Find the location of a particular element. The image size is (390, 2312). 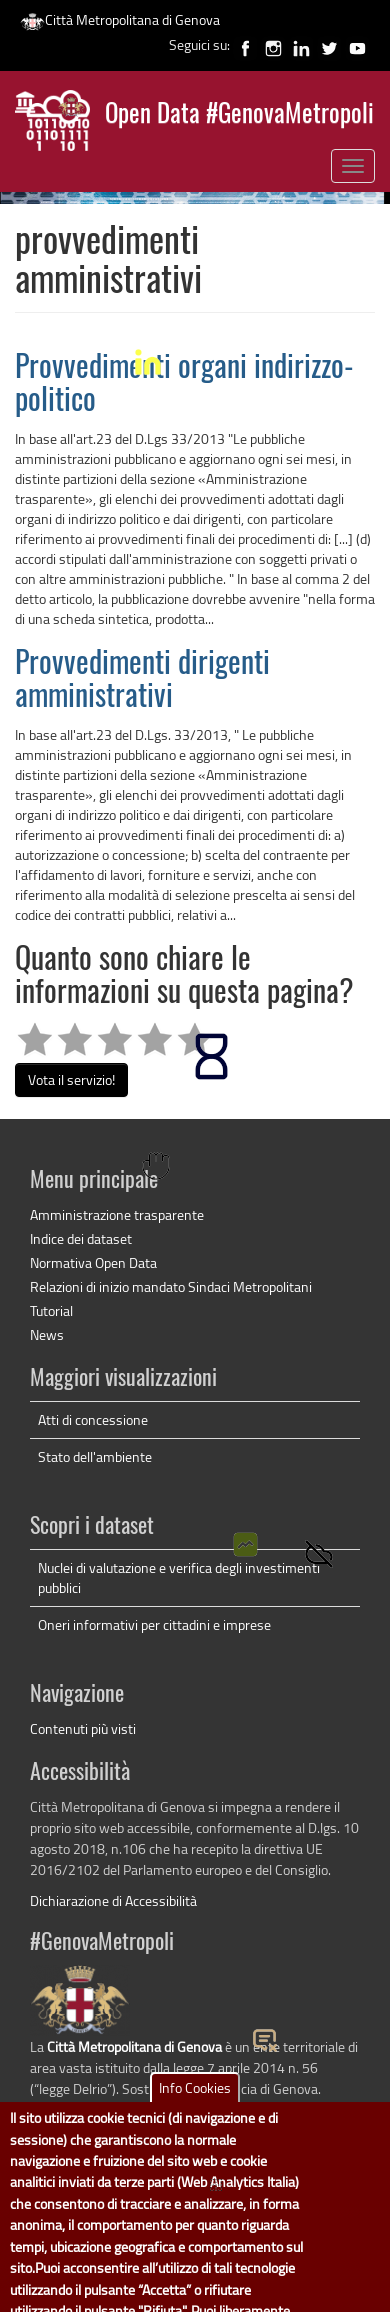

view analytics or statistics is located at coordinates (245, 1544).